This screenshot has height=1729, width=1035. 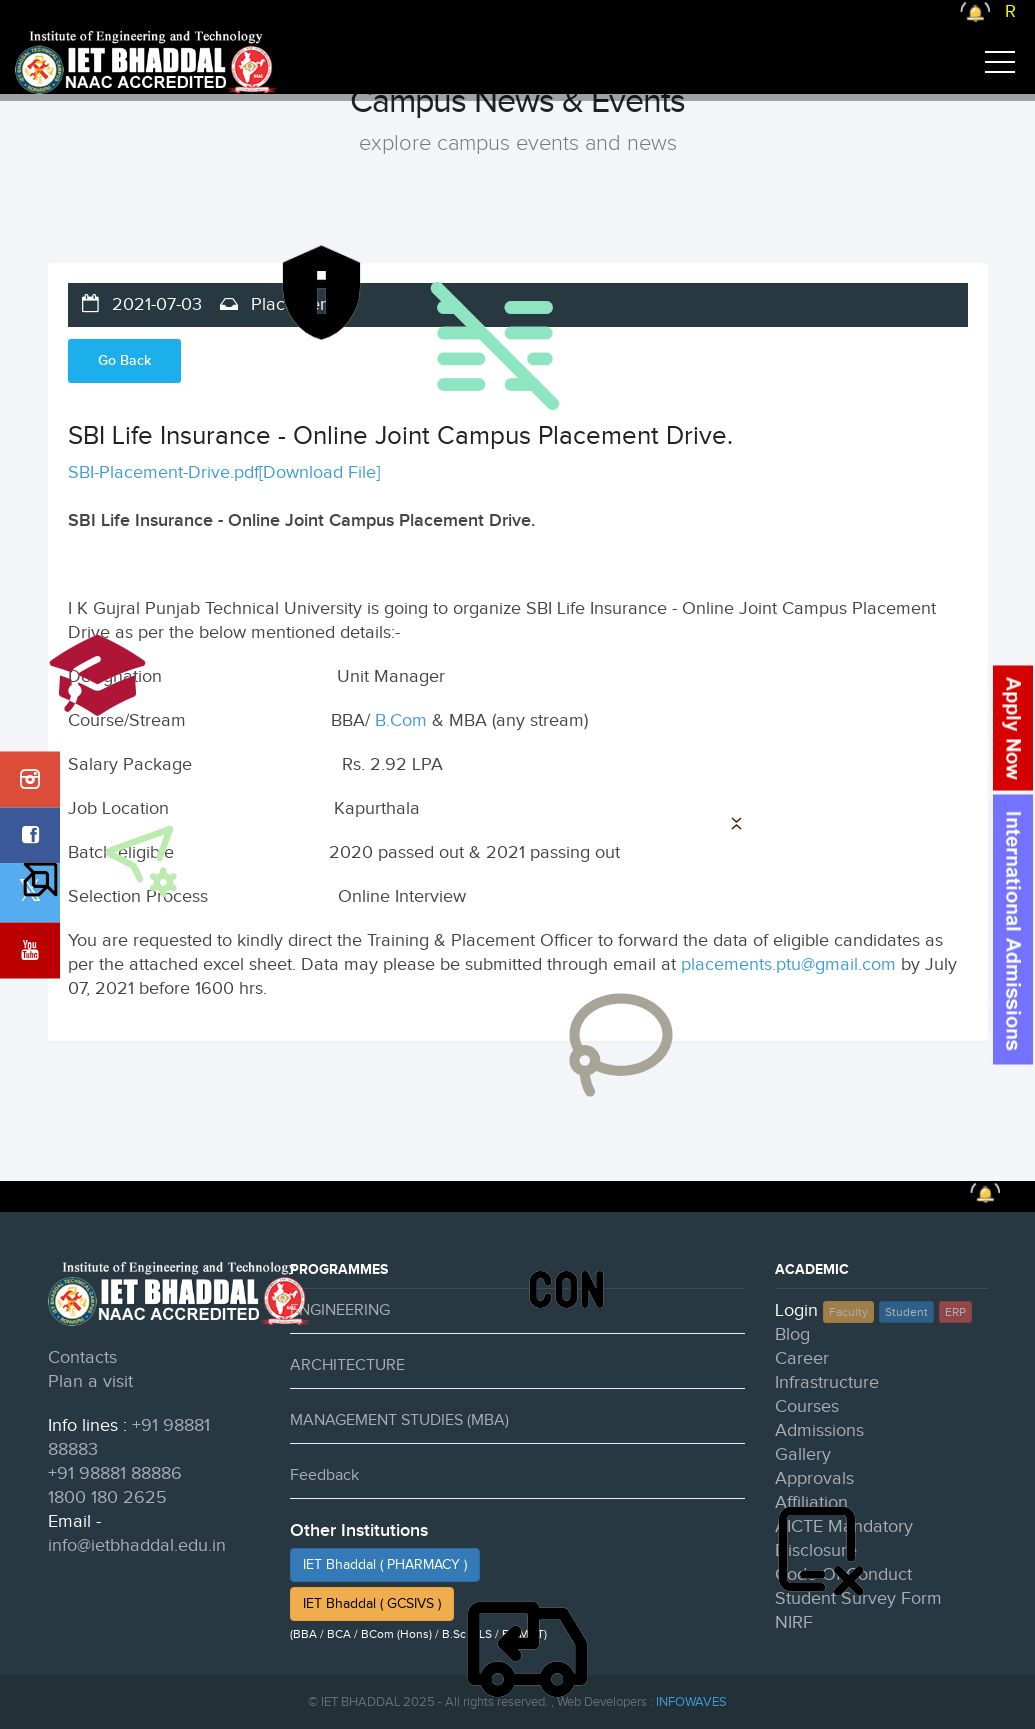 What do you see at coordinates (527, 1649) in the screenshot?
I see `initiate a product return` at bounding box center [527, 1649].